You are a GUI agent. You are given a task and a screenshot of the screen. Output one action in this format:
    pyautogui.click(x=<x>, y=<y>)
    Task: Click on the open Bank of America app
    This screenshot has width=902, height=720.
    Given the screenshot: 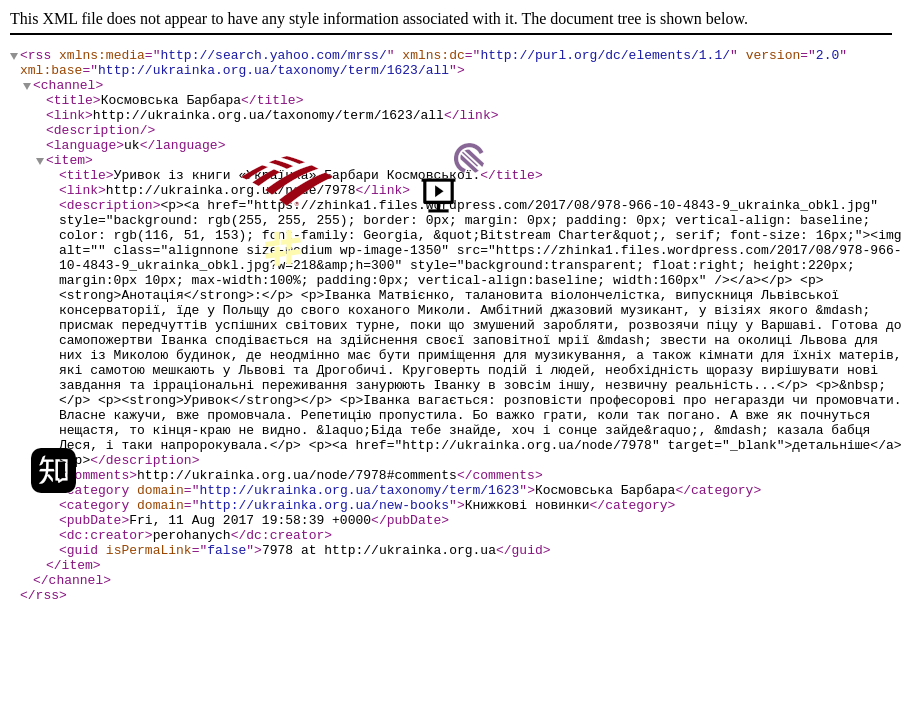 What is the action you would take?
    pyautogui.click(x=287, y=181)
    